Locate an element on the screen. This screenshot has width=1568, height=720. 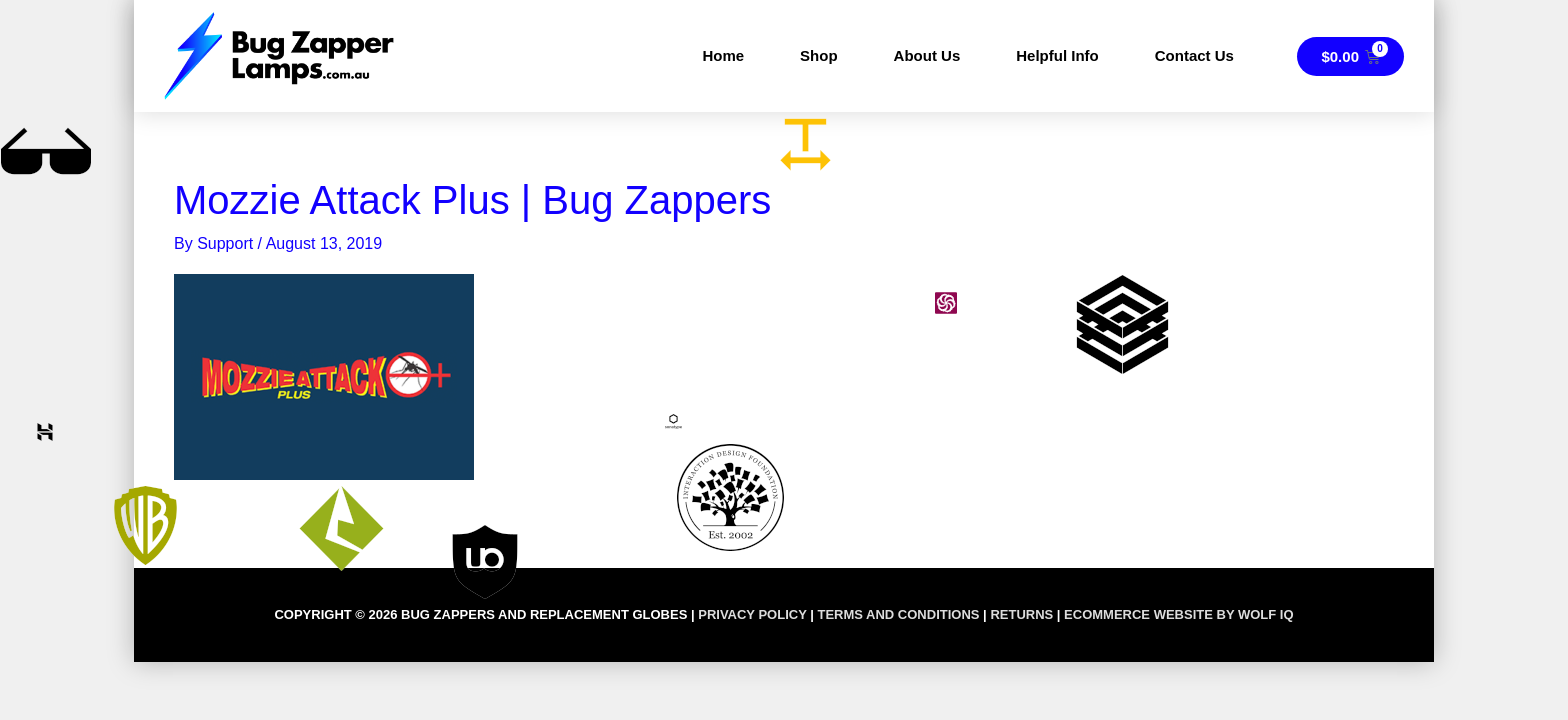
visit codewars coding challenge platform is located at coordinates (946, 303).